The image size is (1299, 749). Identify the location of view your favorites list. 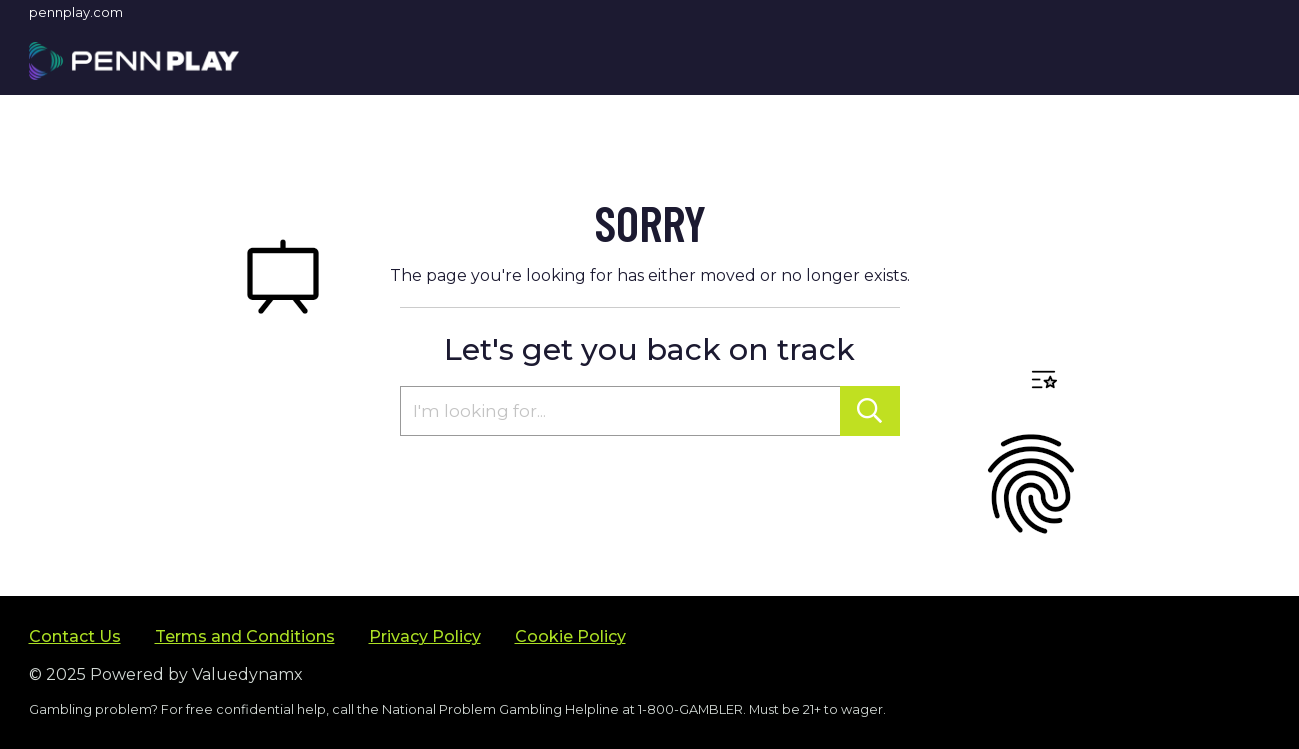
(1043, 379).